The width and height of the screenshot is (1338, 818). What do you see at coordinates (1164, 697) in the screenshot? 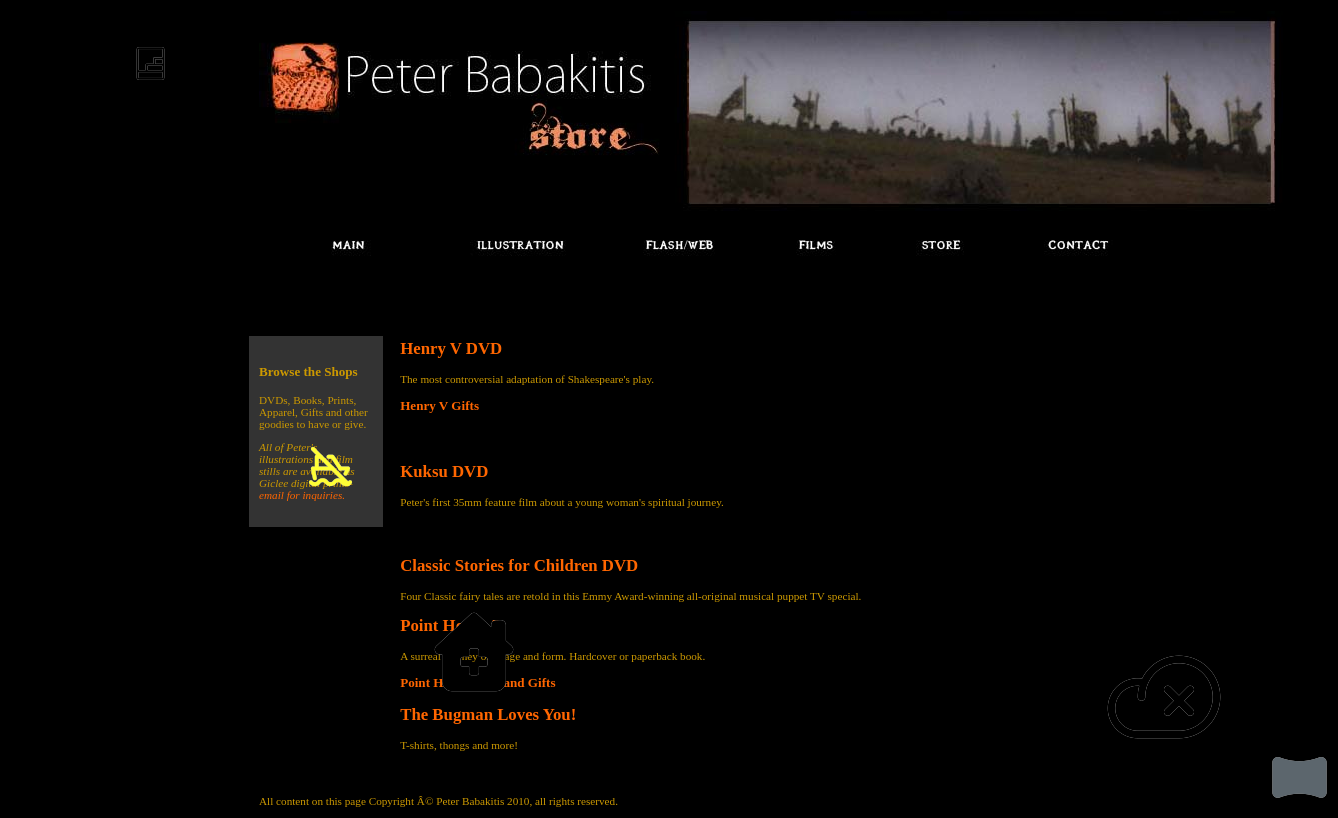
I see `disconnect from cloud storage` at bounding box center [1164, 697].